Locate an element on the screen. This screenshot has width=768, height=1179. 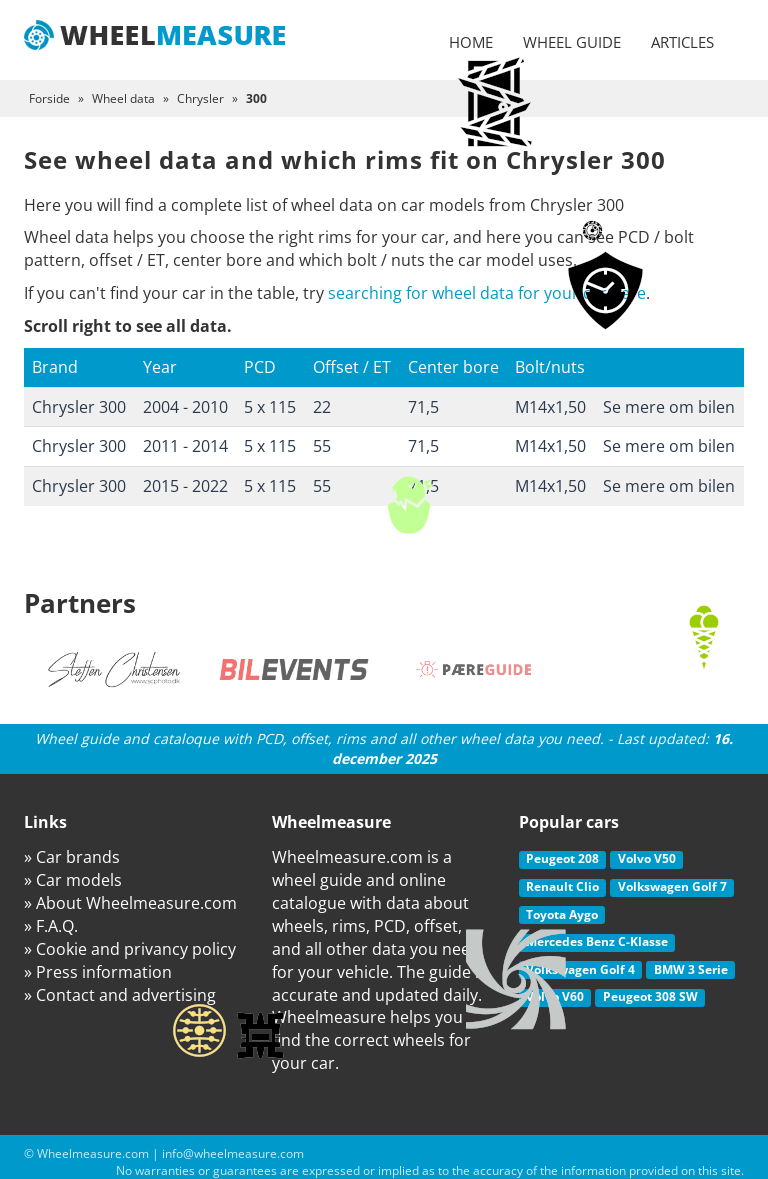
abstract game element or power-up icon is located at coordinates (260, 1035).